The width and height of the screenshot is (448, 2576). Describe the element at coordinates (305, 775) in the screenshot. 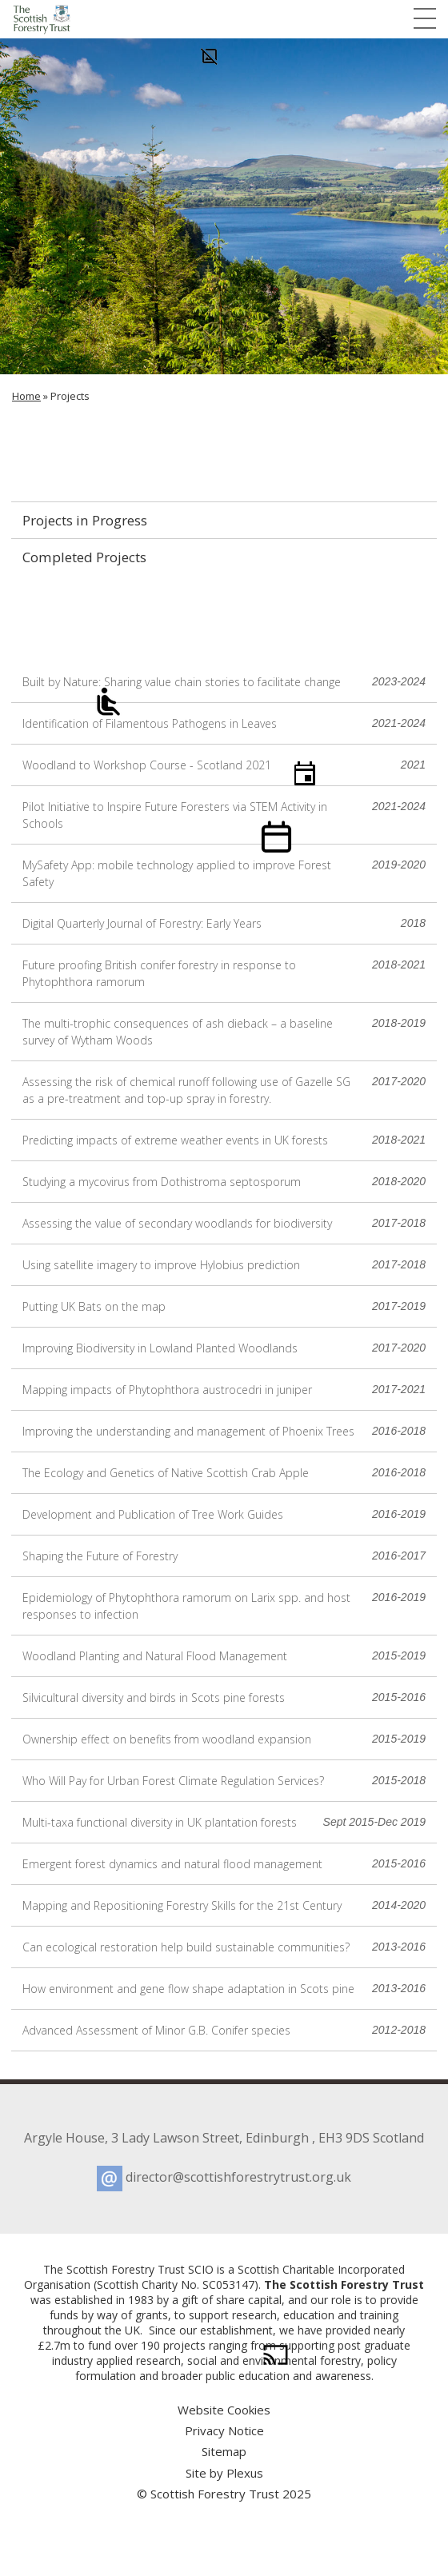

I see `add a calendar event` at that location.